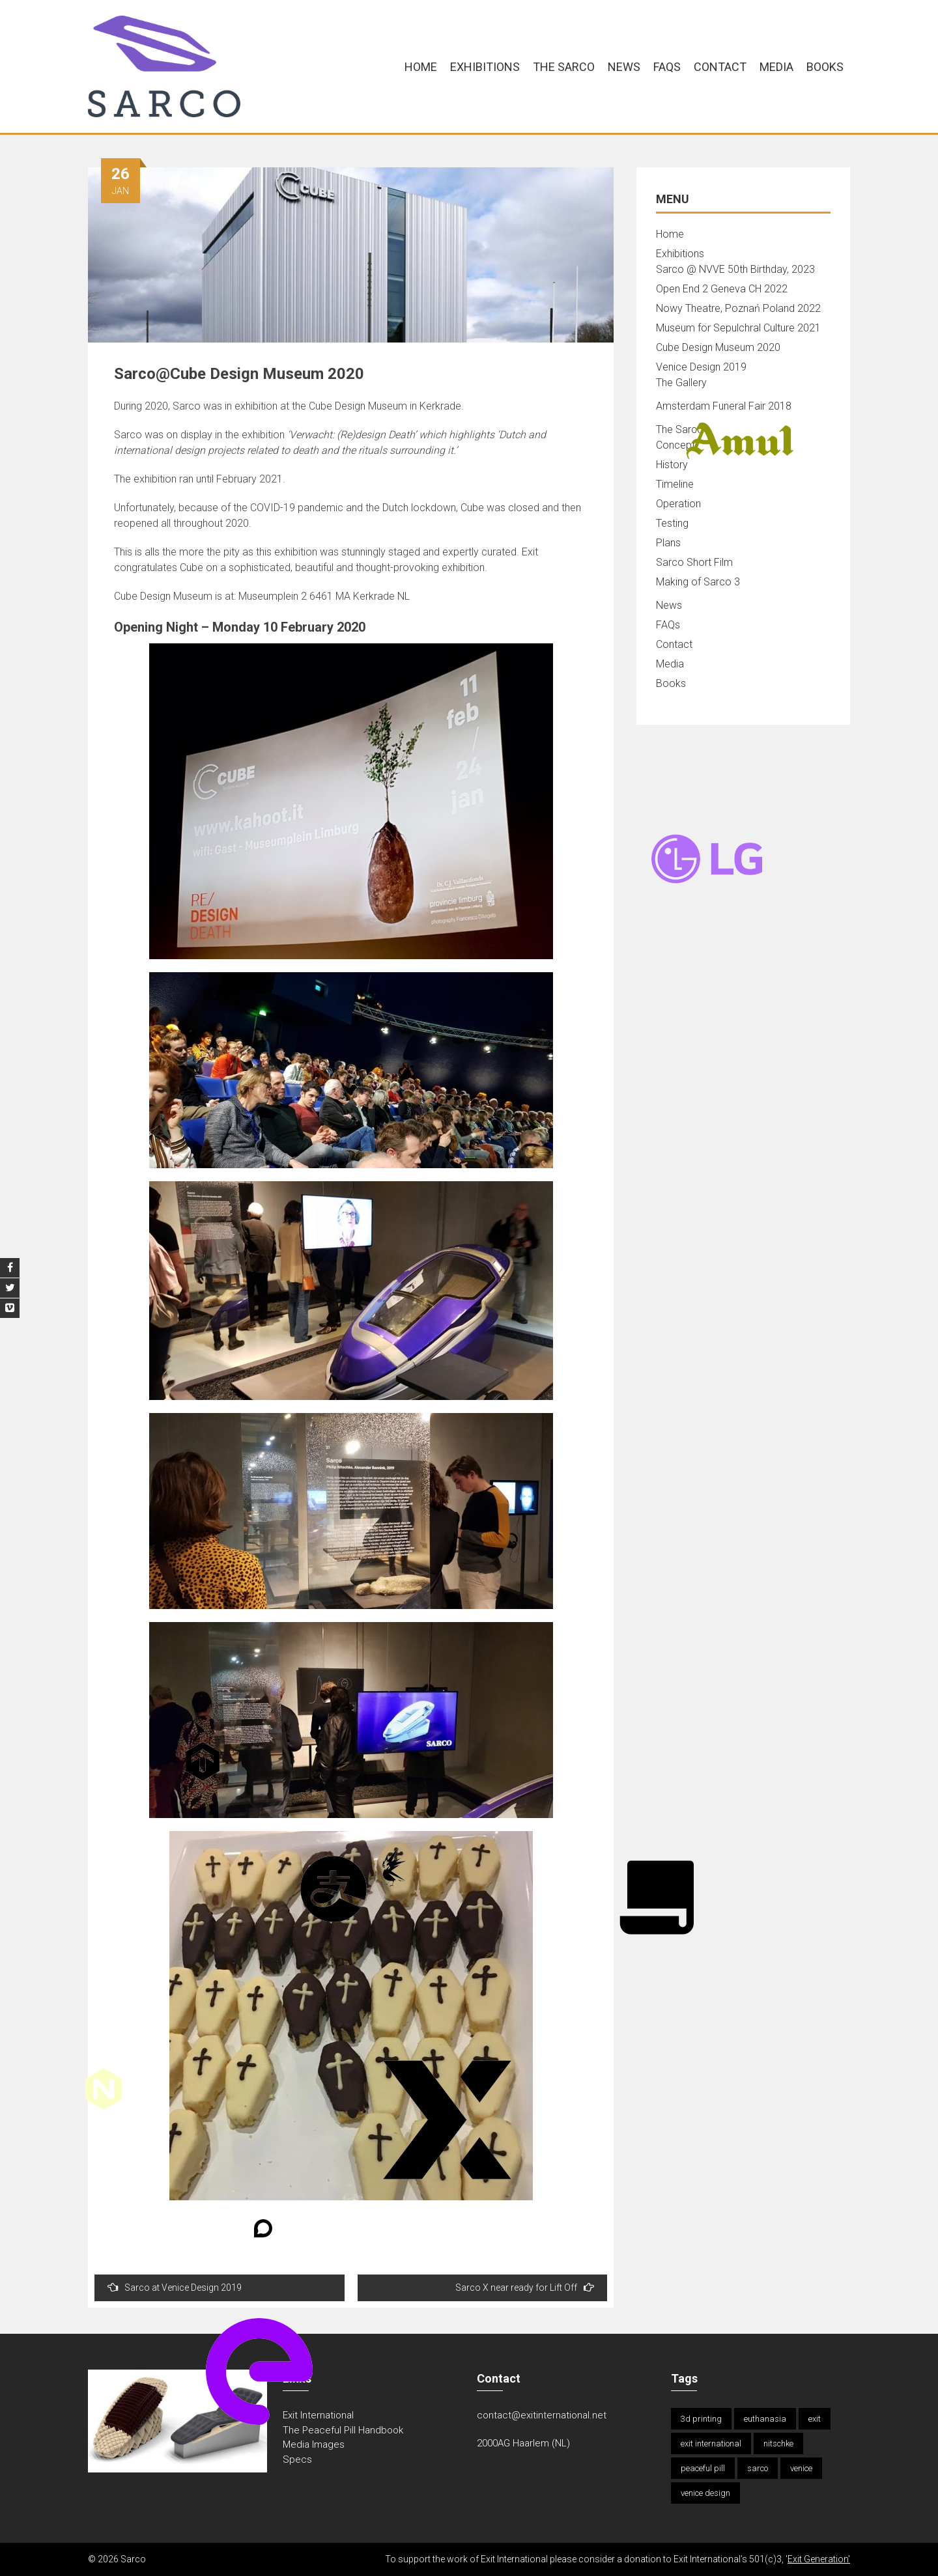 The width and height of the screenshot is (938, 2576). What do you see at coordinates (740, 441) in the screenshot?
I see `Amul brand logo` at bounding box center [740, 441].